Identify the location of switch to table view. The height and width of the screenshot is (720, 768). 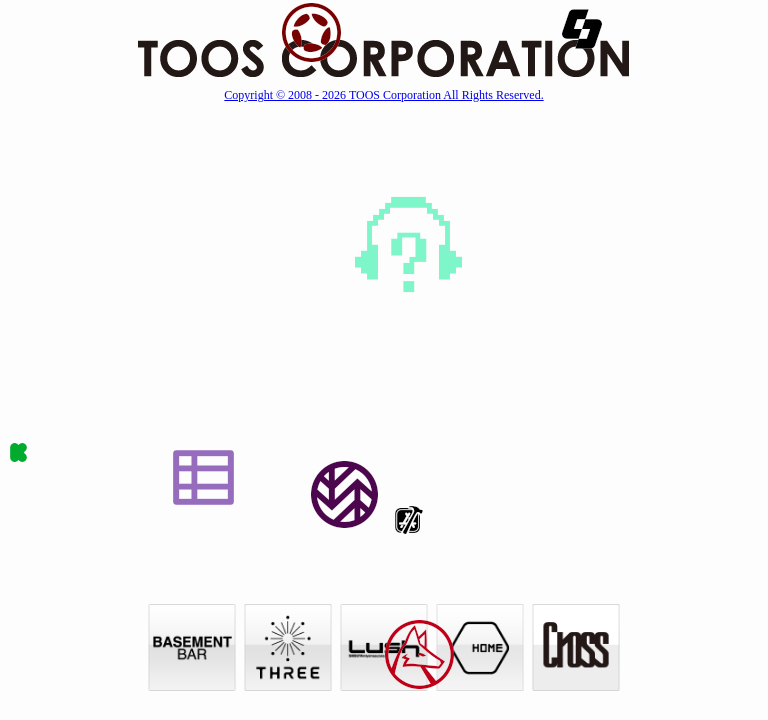
(203, 477).